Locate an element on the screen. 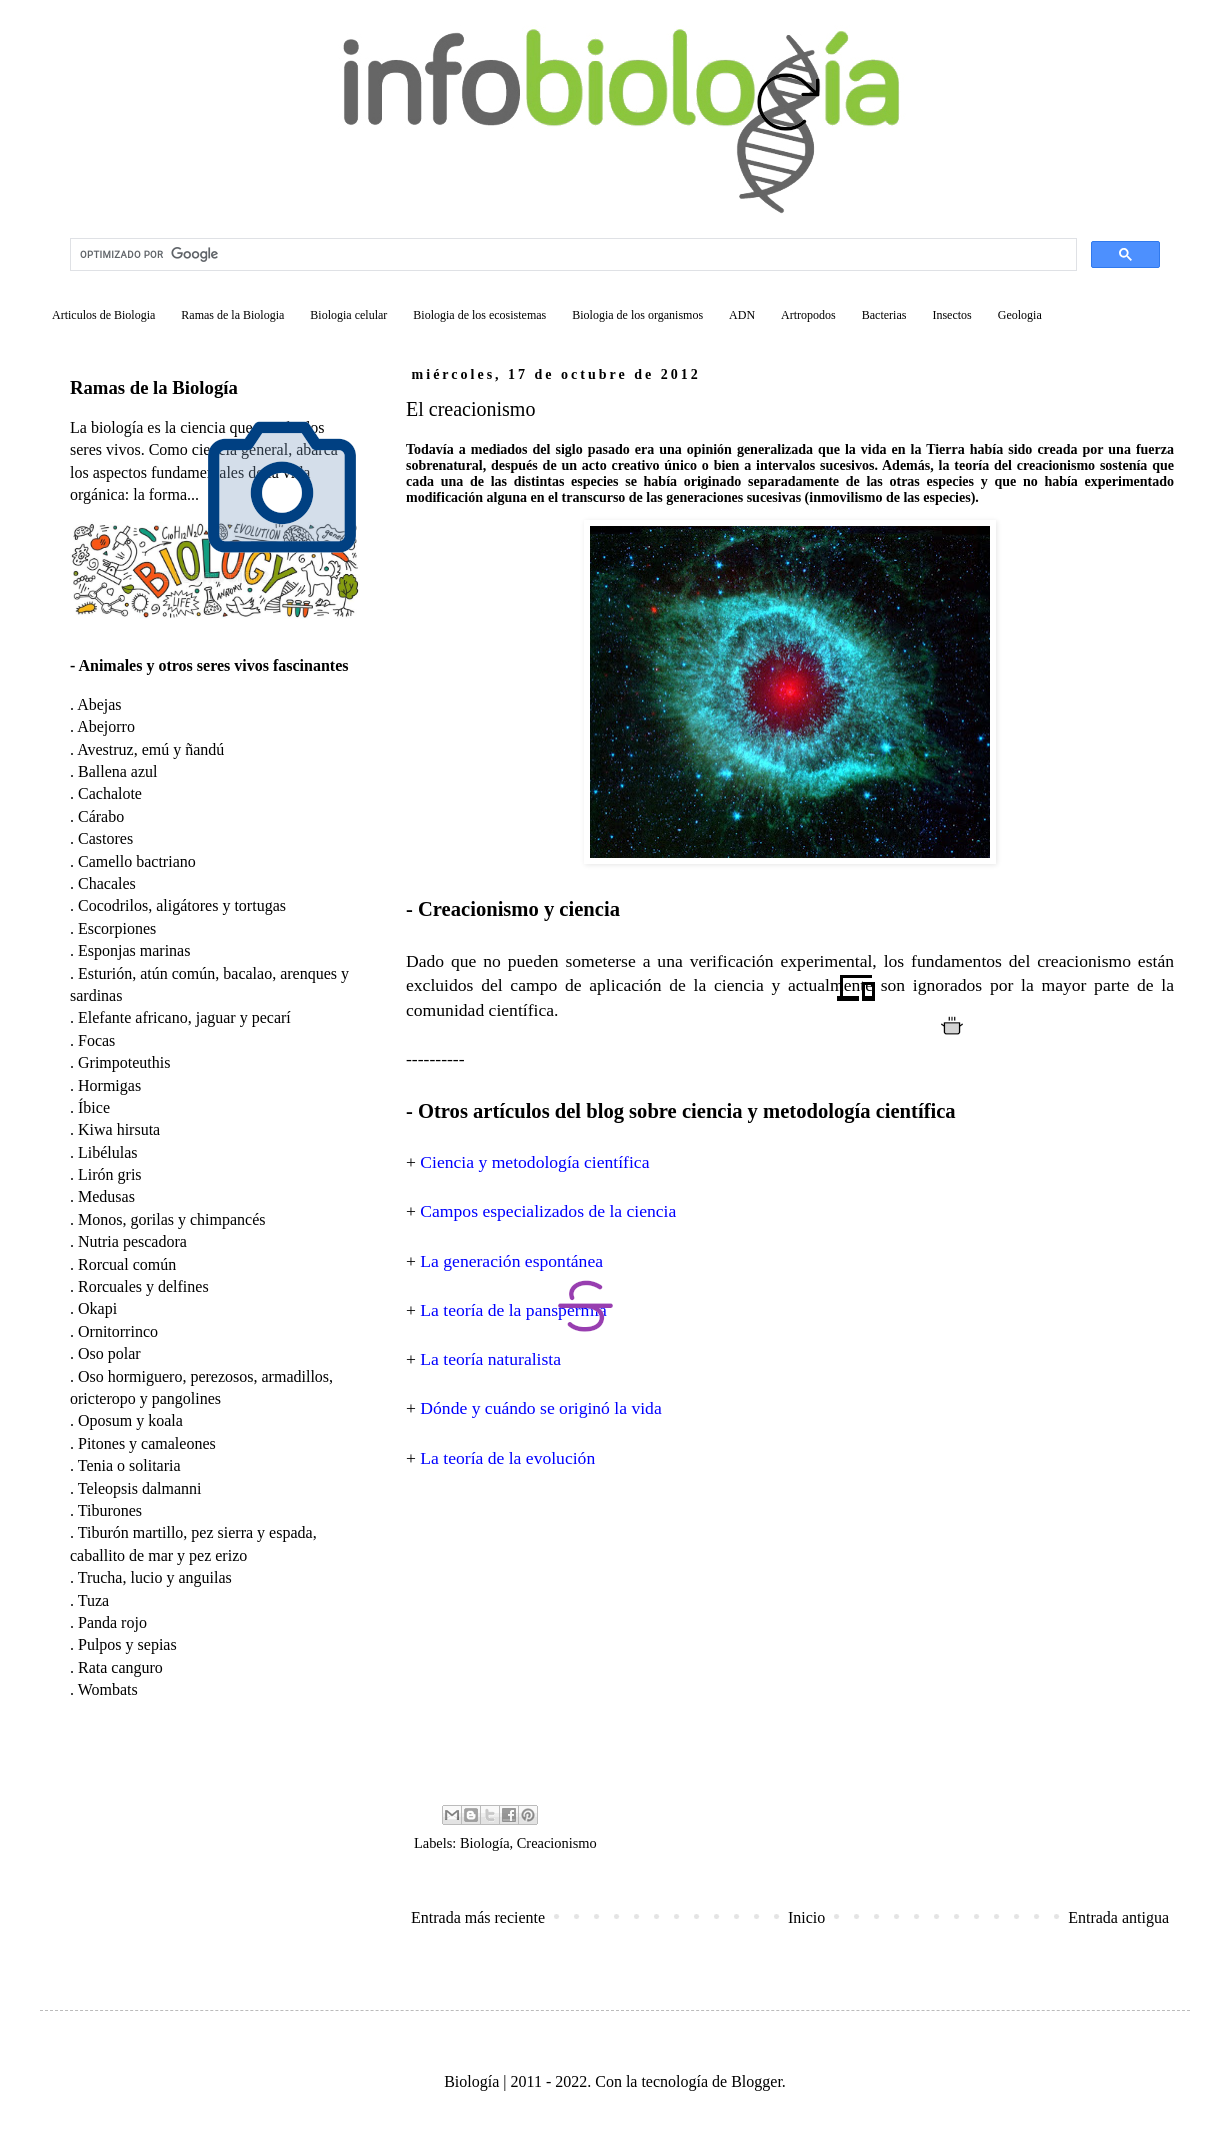  take a photo is located at coordinates (282, 490).